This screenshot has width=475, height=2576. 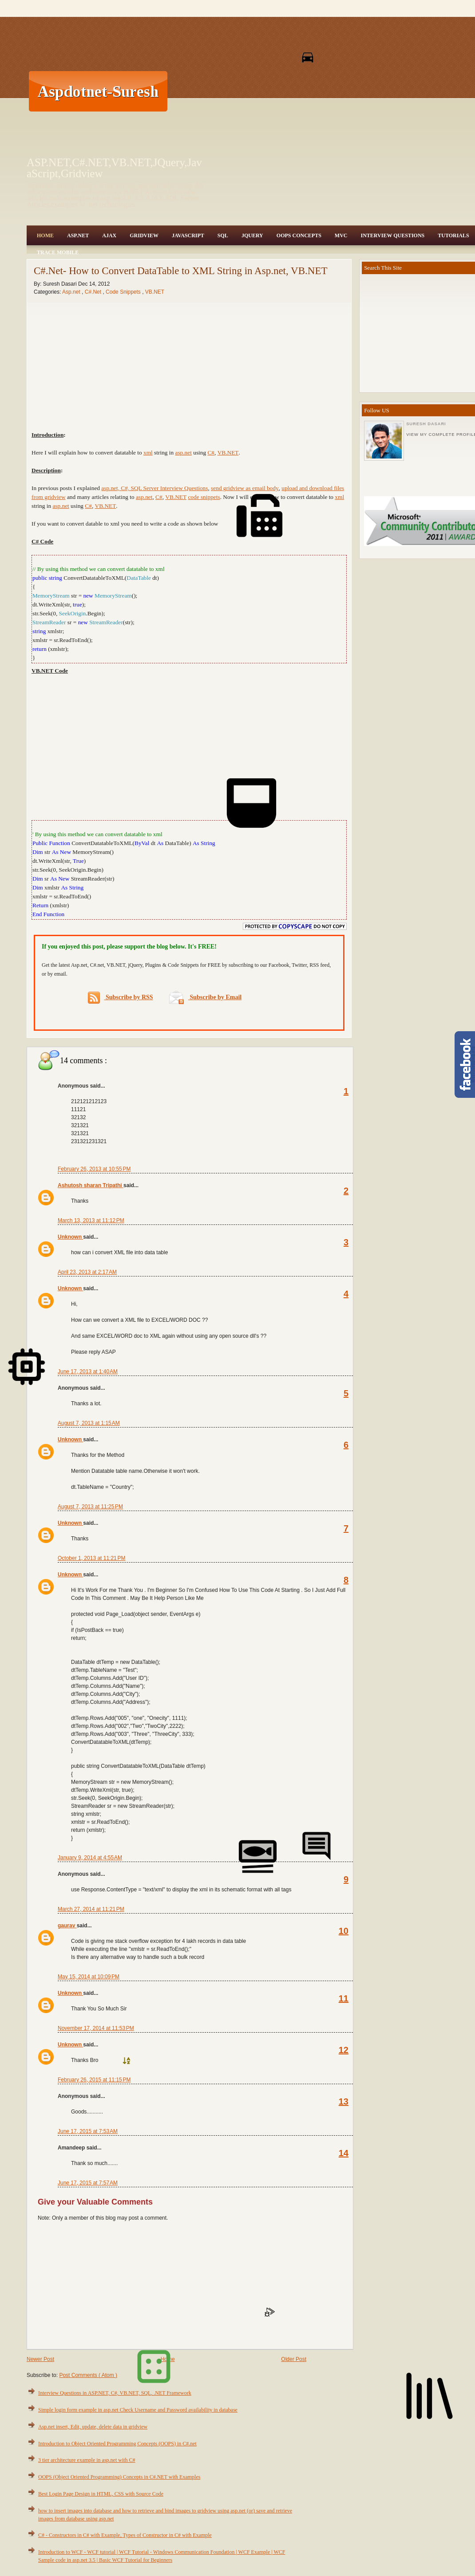 What do you see at coordinates (127, 2061) in the screenshot?
I see `sort list alphabetically A to Z` at bounding box center [127, 2061].